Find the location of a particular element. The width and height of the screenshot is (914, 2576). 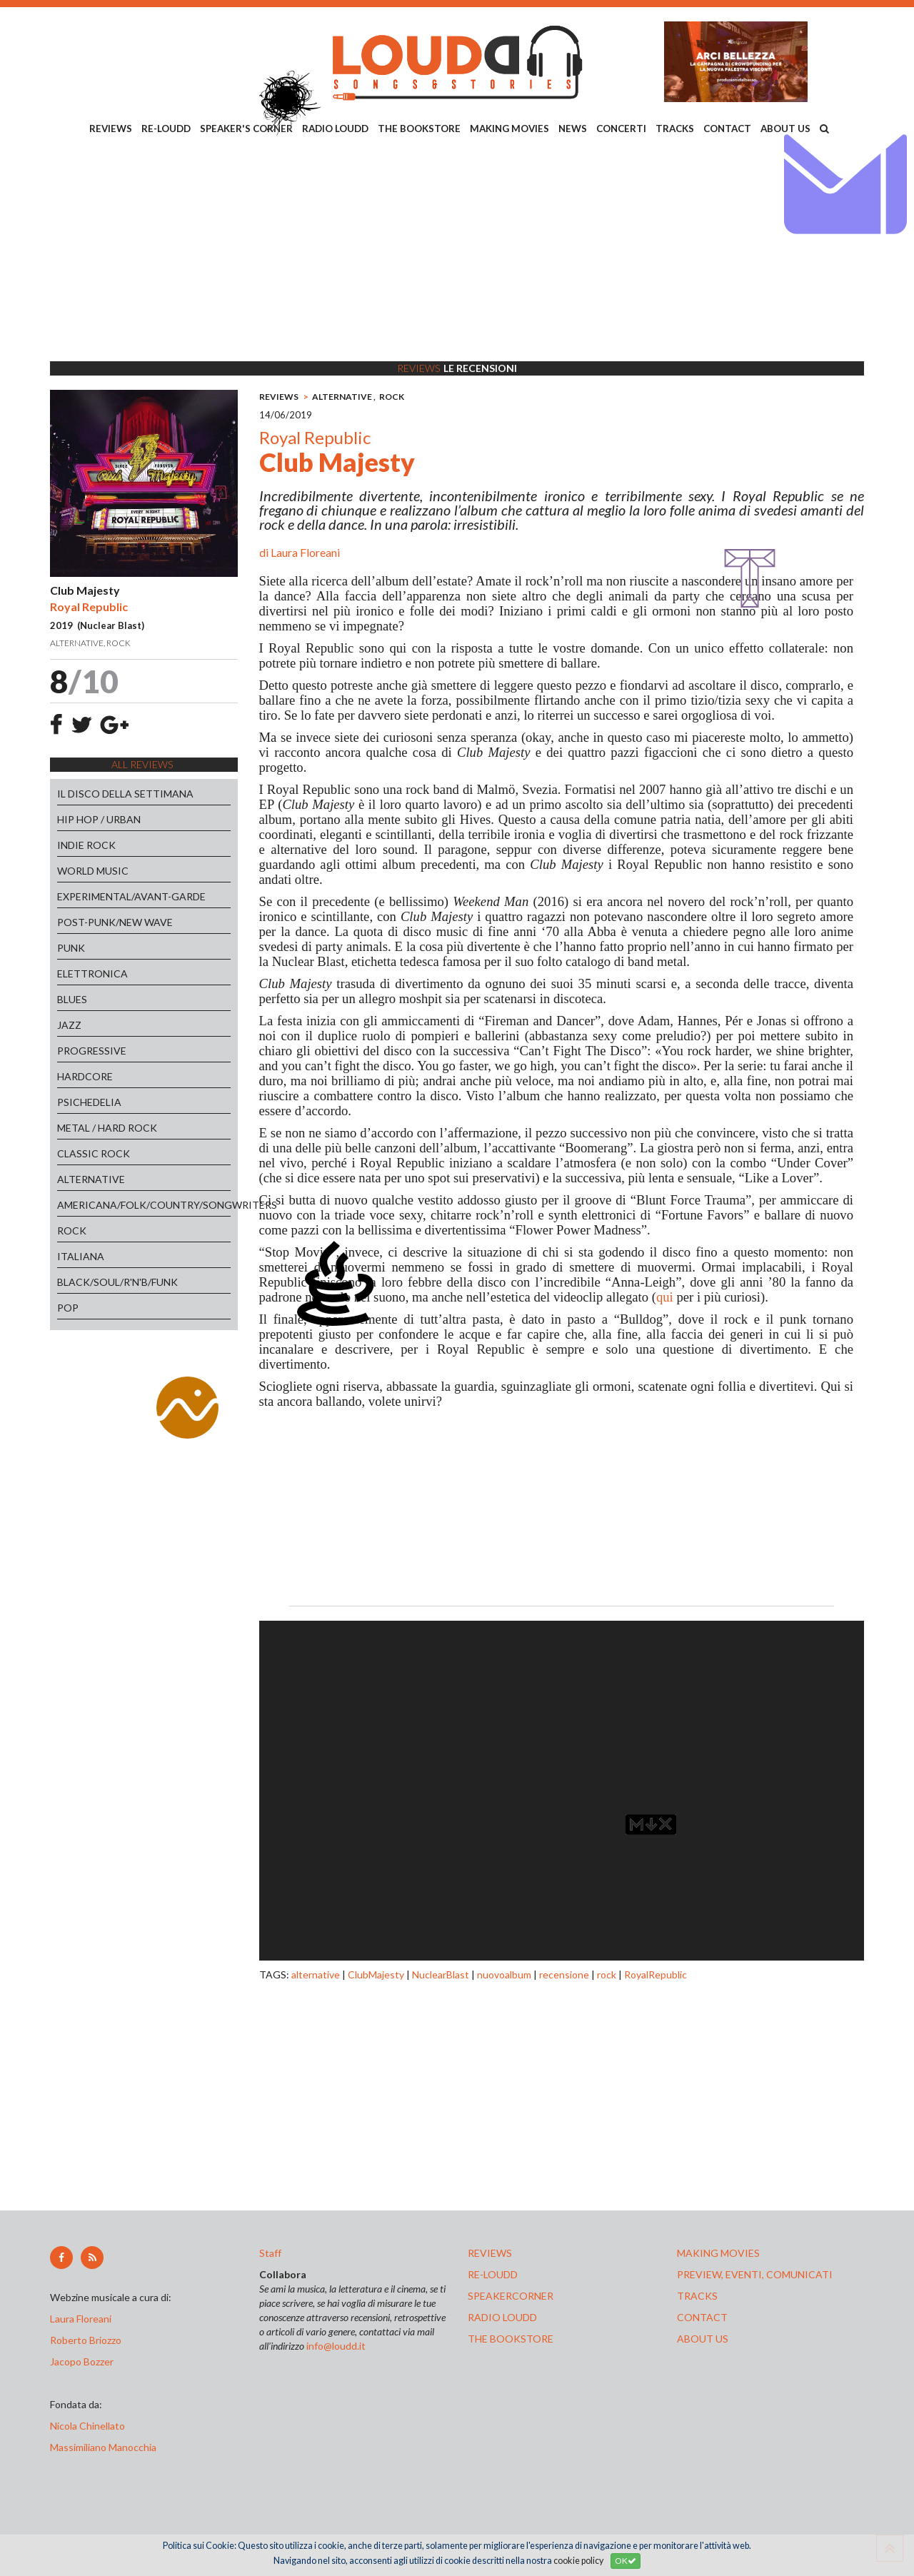

cesium platform logo is located at coordinates (187, 1407).